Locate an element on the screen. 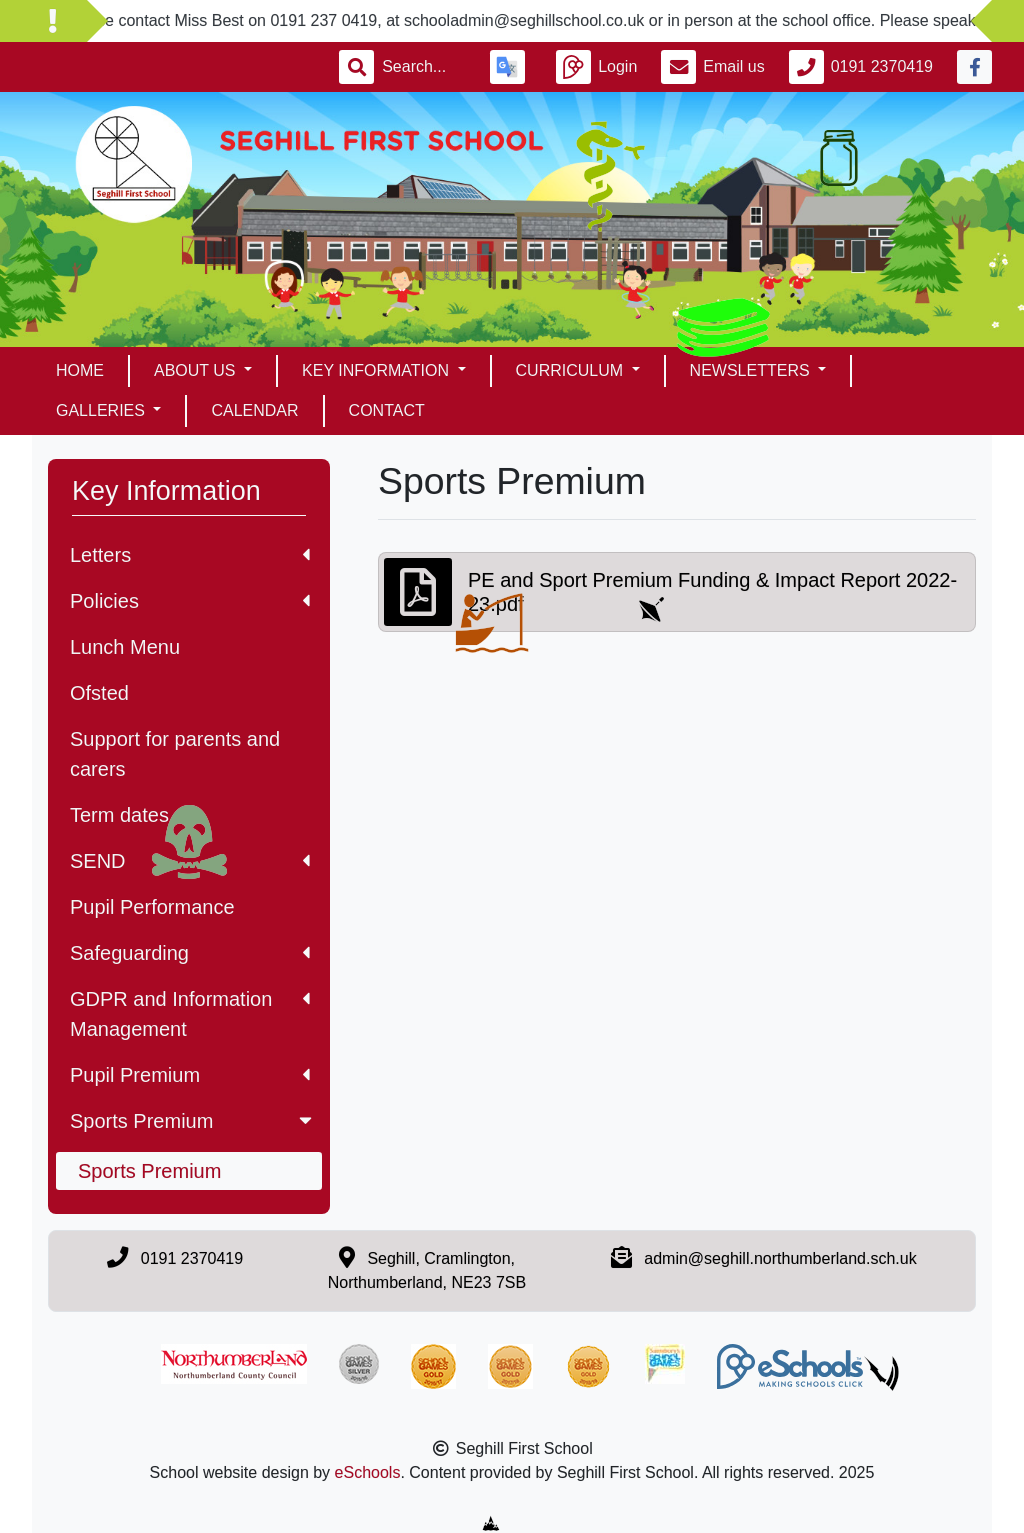  access fishing activity or minigame is located at coordinates (492, 623).